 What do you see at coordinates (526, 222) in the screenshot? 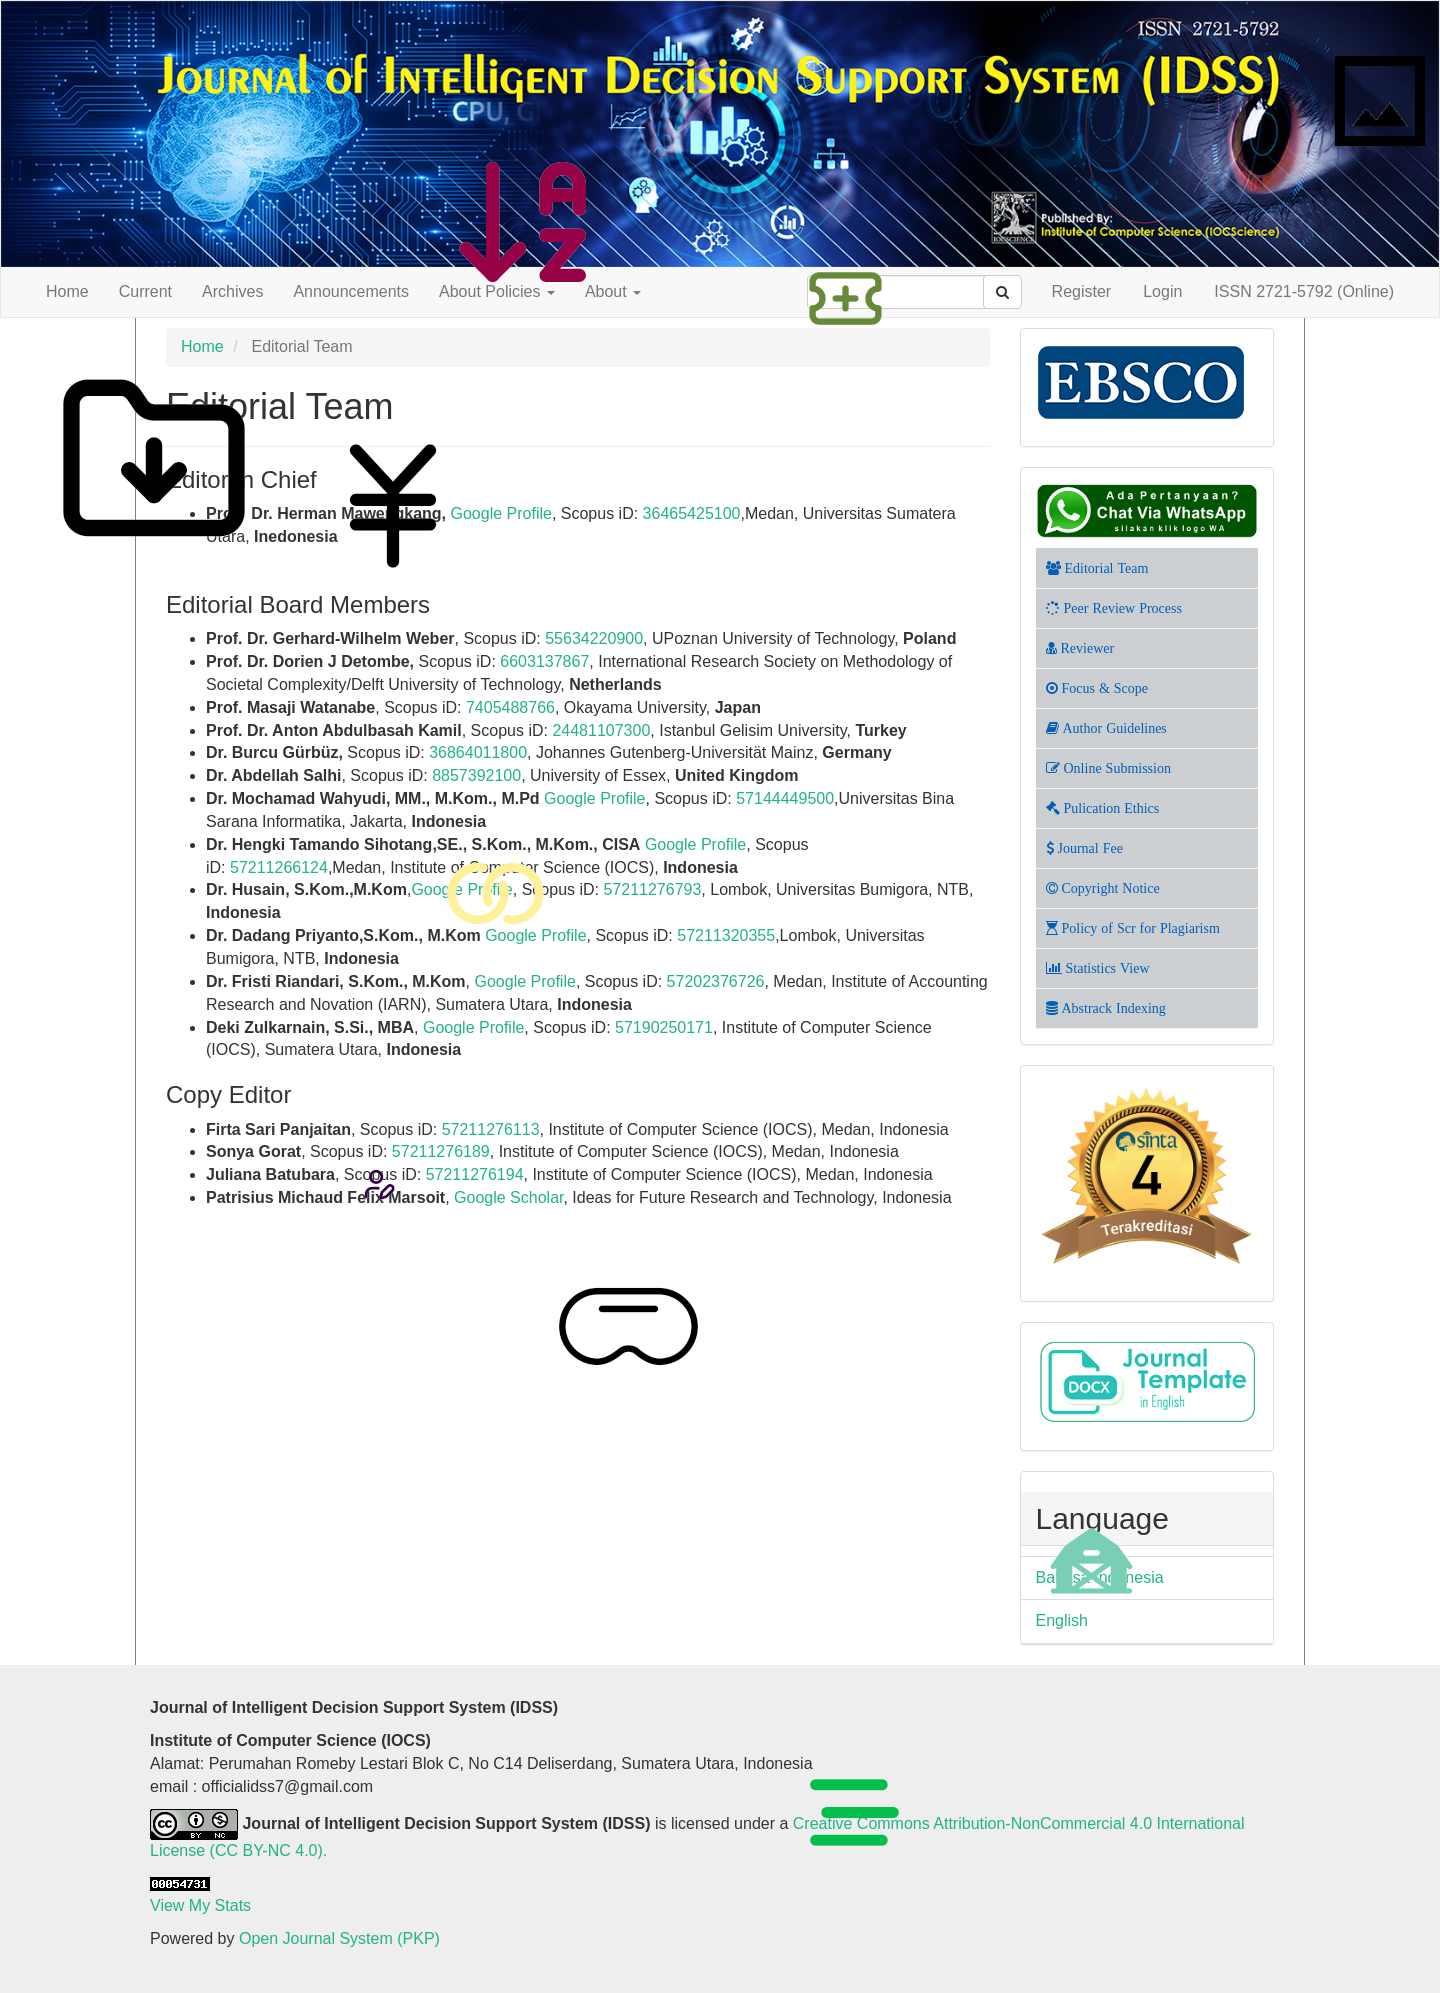
I see `sort alphabetically from A to Z` at bounding box center [526, 222].